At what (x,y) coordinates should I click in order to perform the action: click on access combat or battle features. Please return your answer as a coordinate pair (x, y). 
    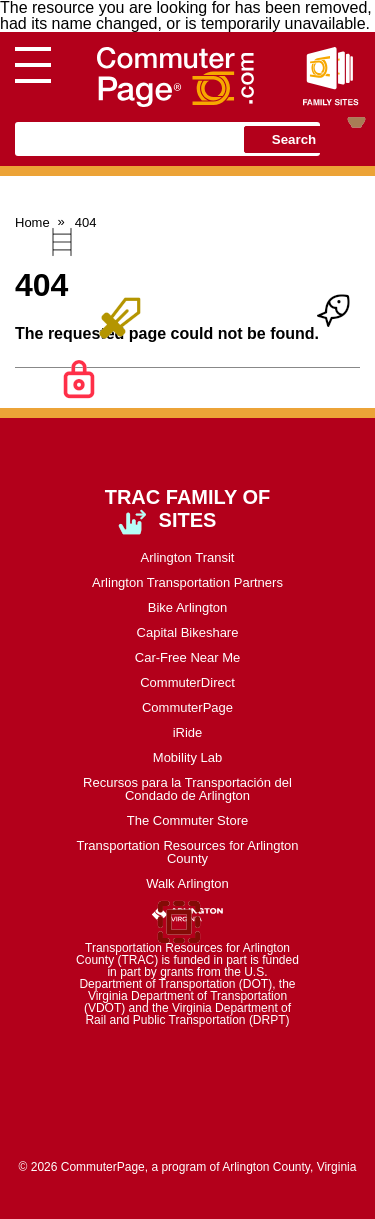
    Looking at the image, I should click on (120, 317).